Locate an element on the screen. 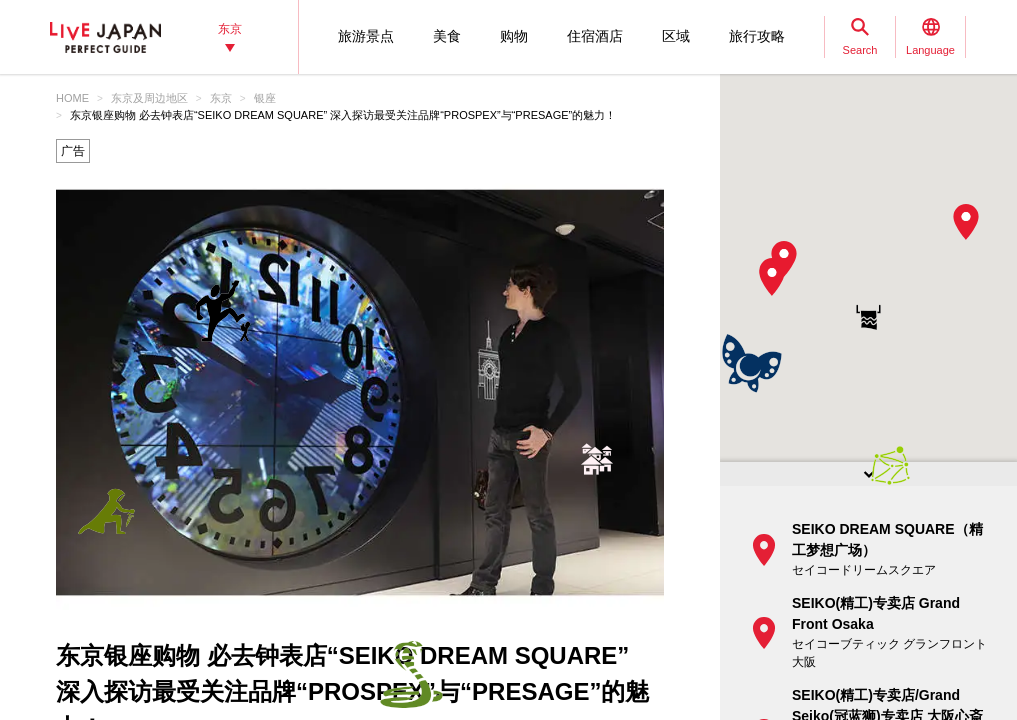  select giant character class or race is located at coordinates (223, 311).